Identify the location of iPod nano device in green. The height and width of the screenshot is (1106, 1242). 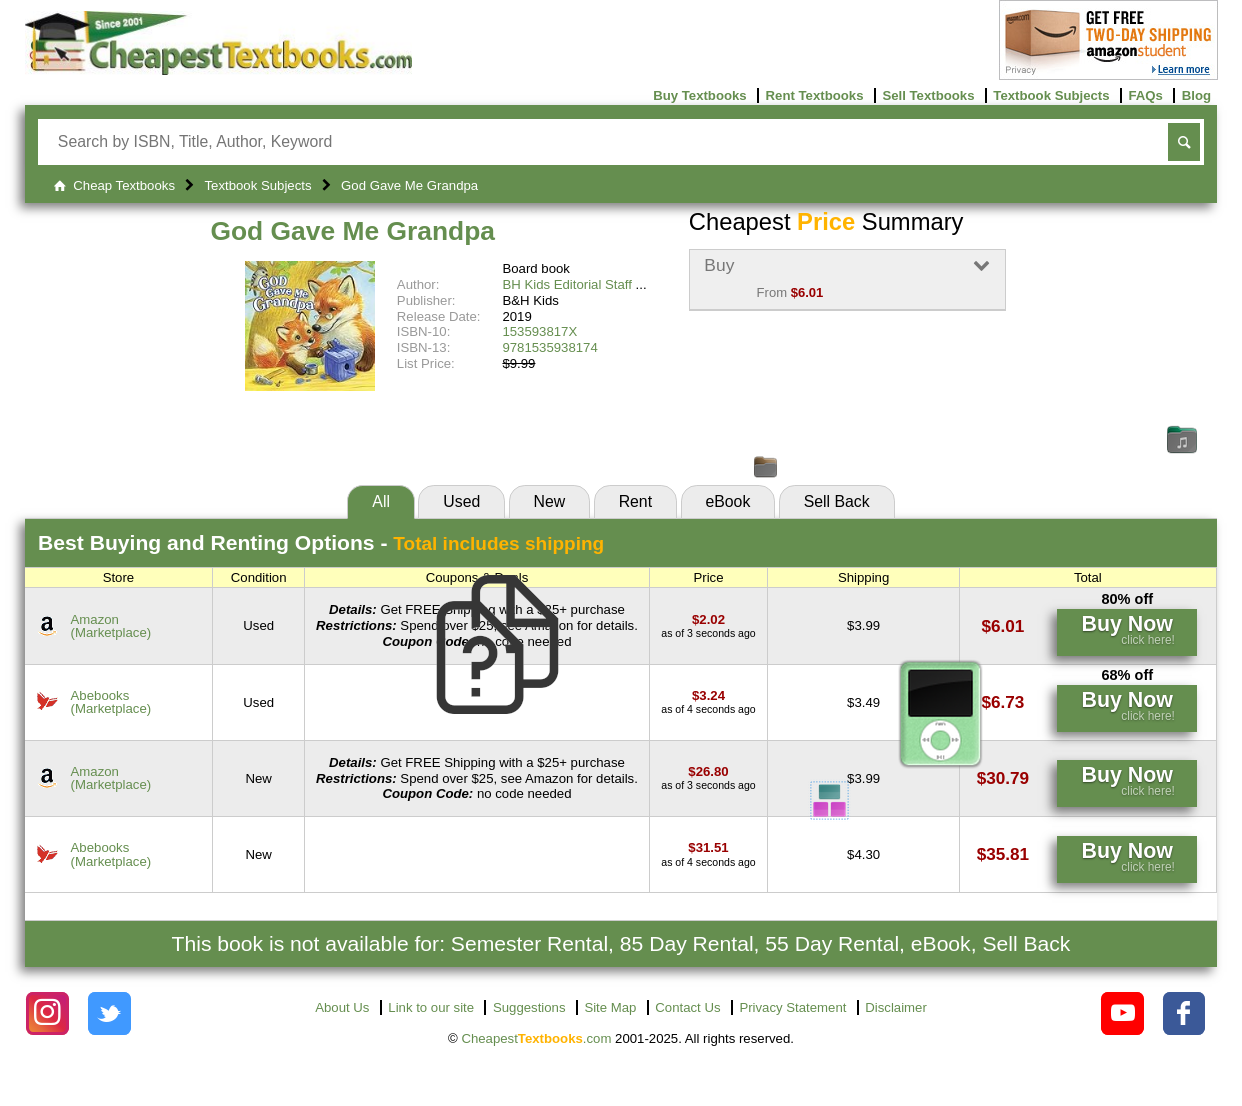
(940, 689).